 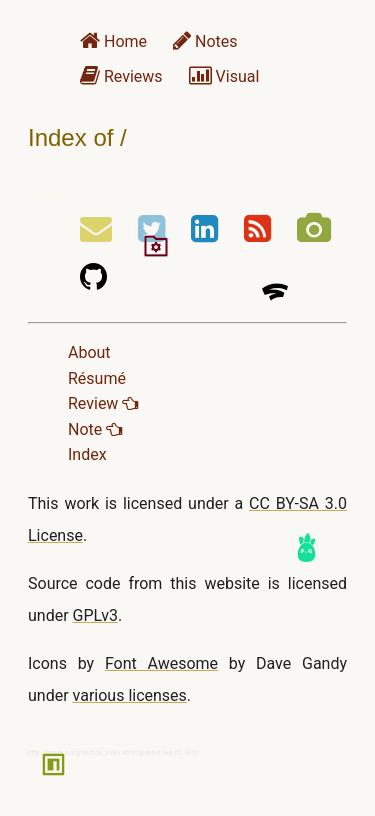 What do you see at coordinates (156, 246) in the screenshot?
I see `access folder settings or preferences` at bounding box center [156, 246].